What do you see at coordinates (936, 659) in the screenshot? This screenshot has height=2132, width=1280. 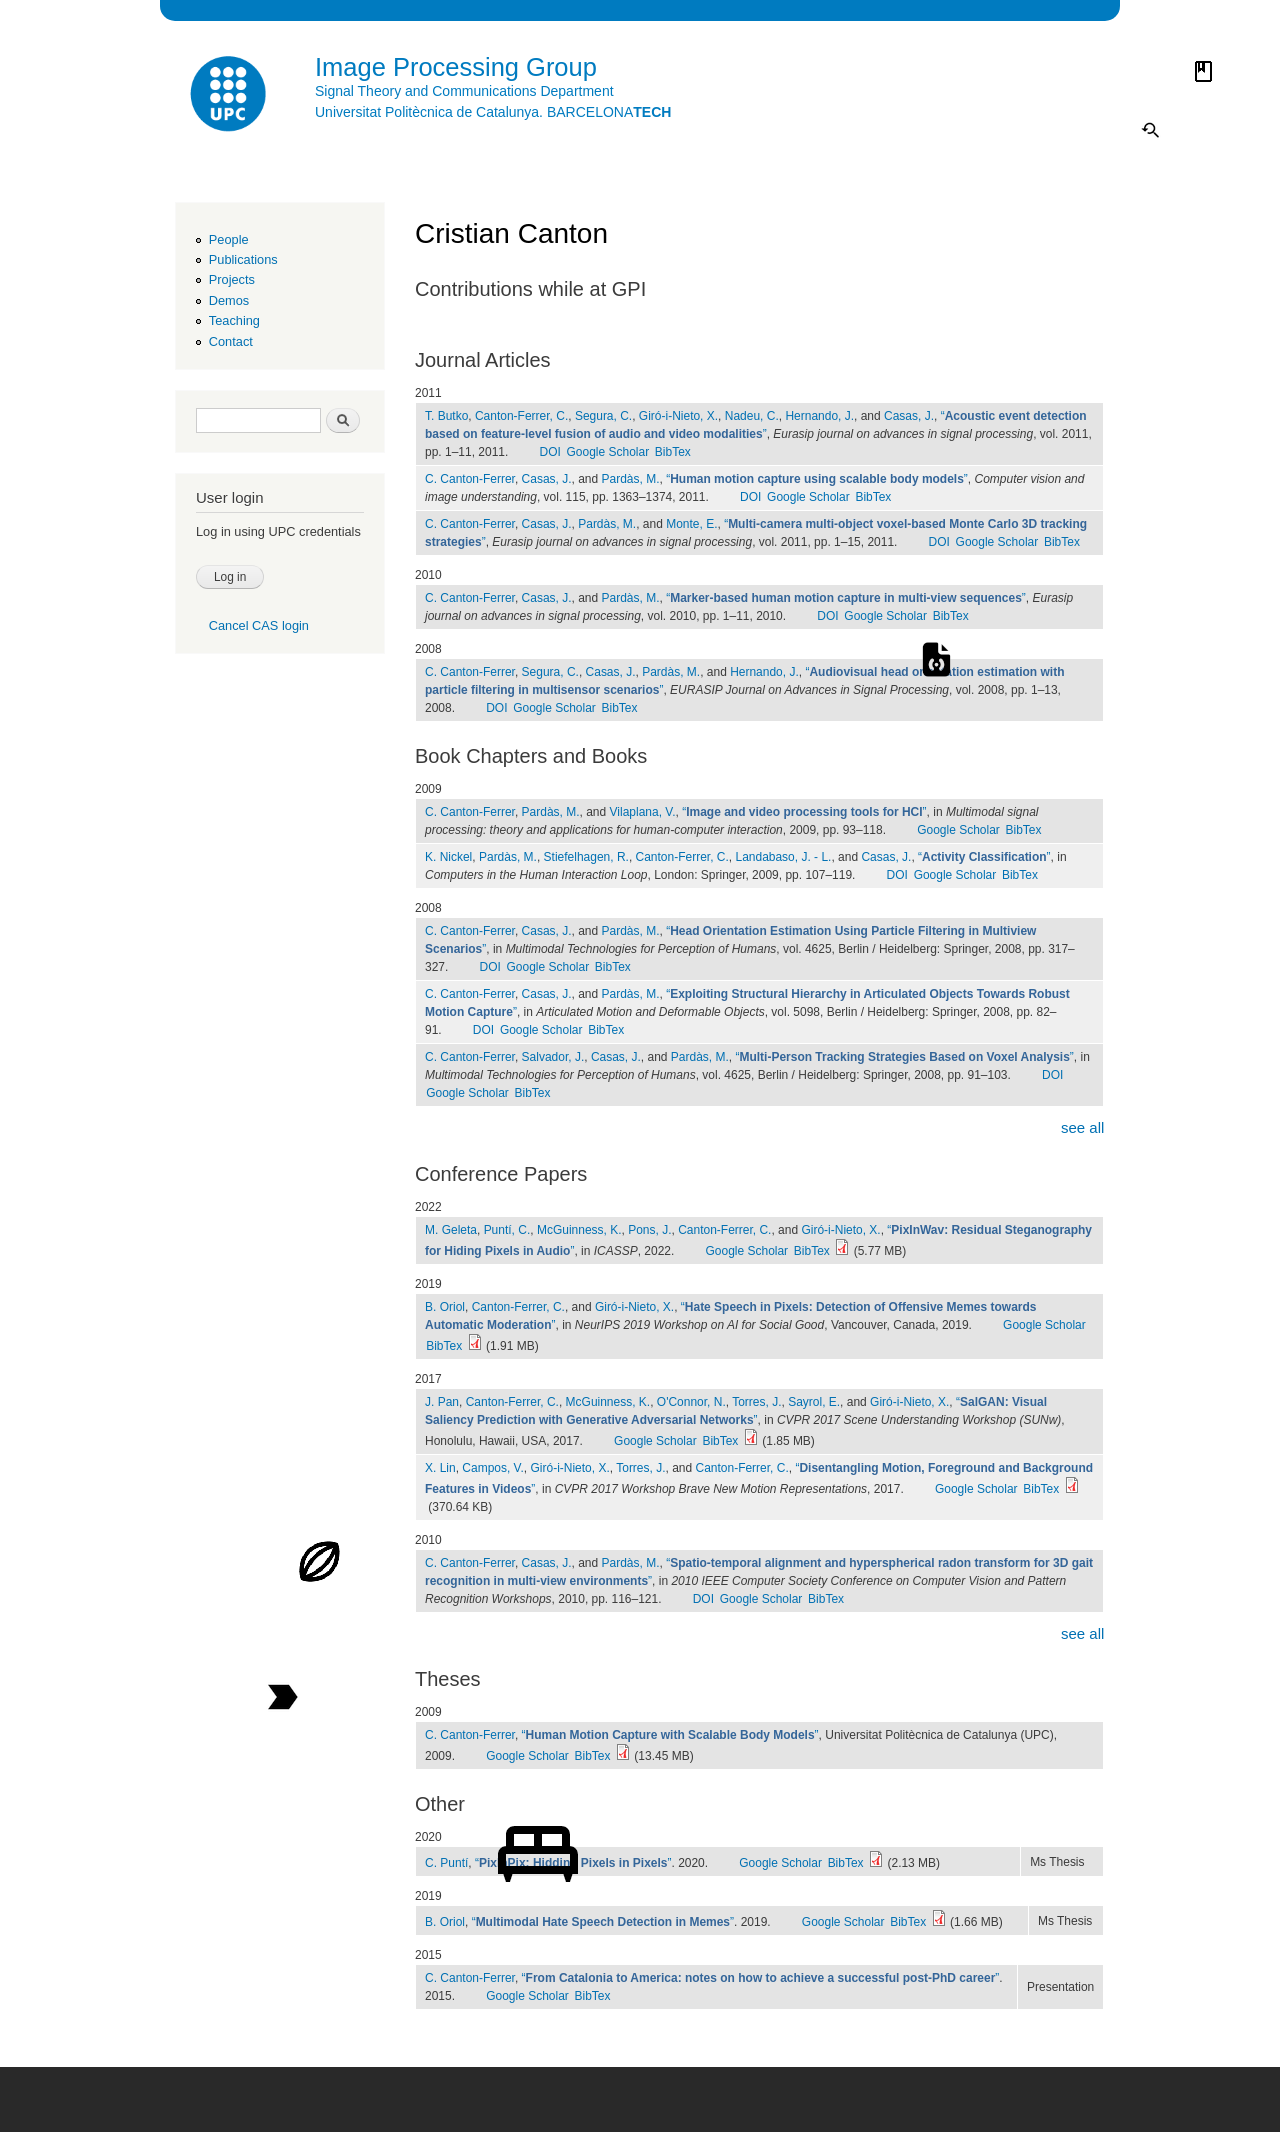 I see `access audio or media file` at bounding box center [936, 659].